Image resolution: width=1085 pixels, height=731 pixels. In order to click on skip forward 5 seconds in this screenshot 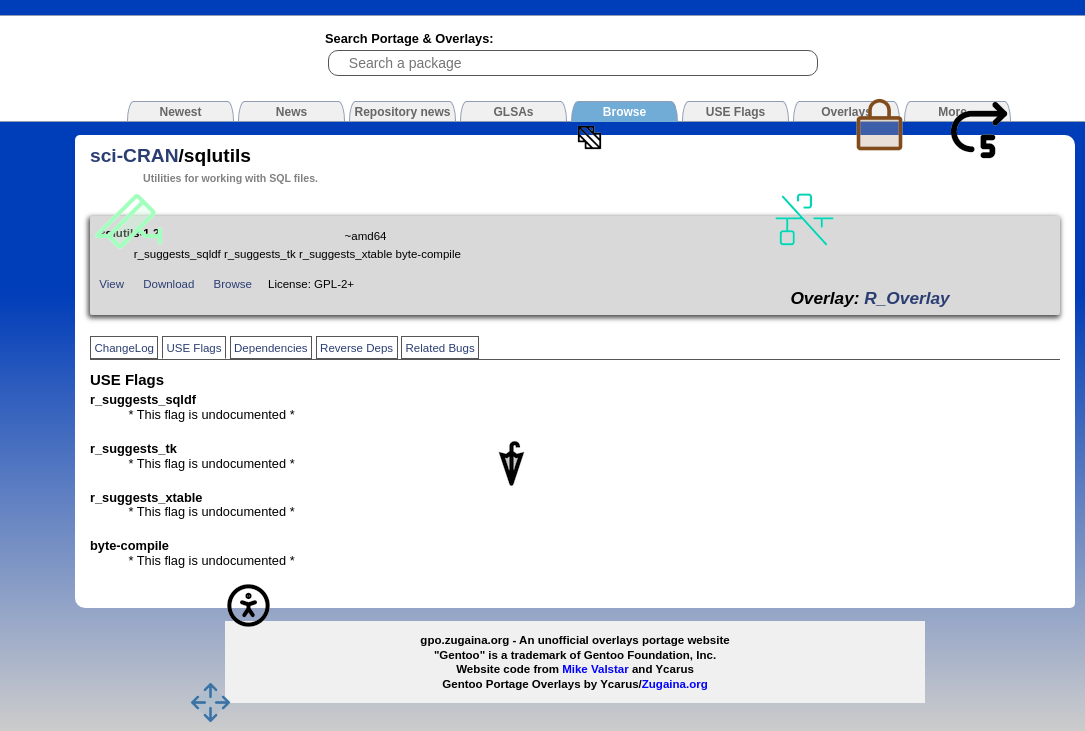, I will do `click(980, 131)`.